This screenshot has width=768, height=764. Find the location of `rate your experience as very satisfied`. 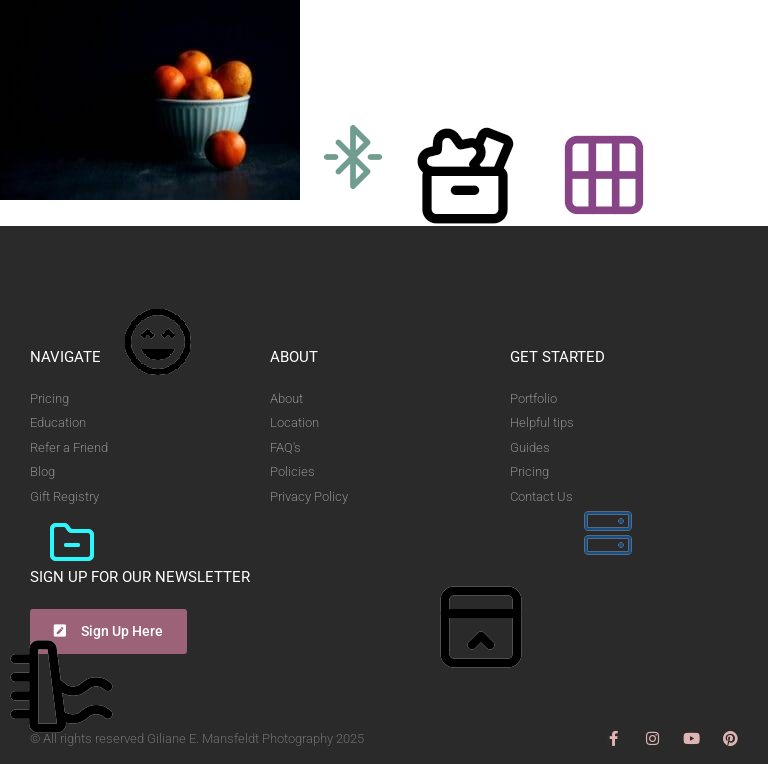

rate your experience as very satisfied is located at coordinates (158, 342).